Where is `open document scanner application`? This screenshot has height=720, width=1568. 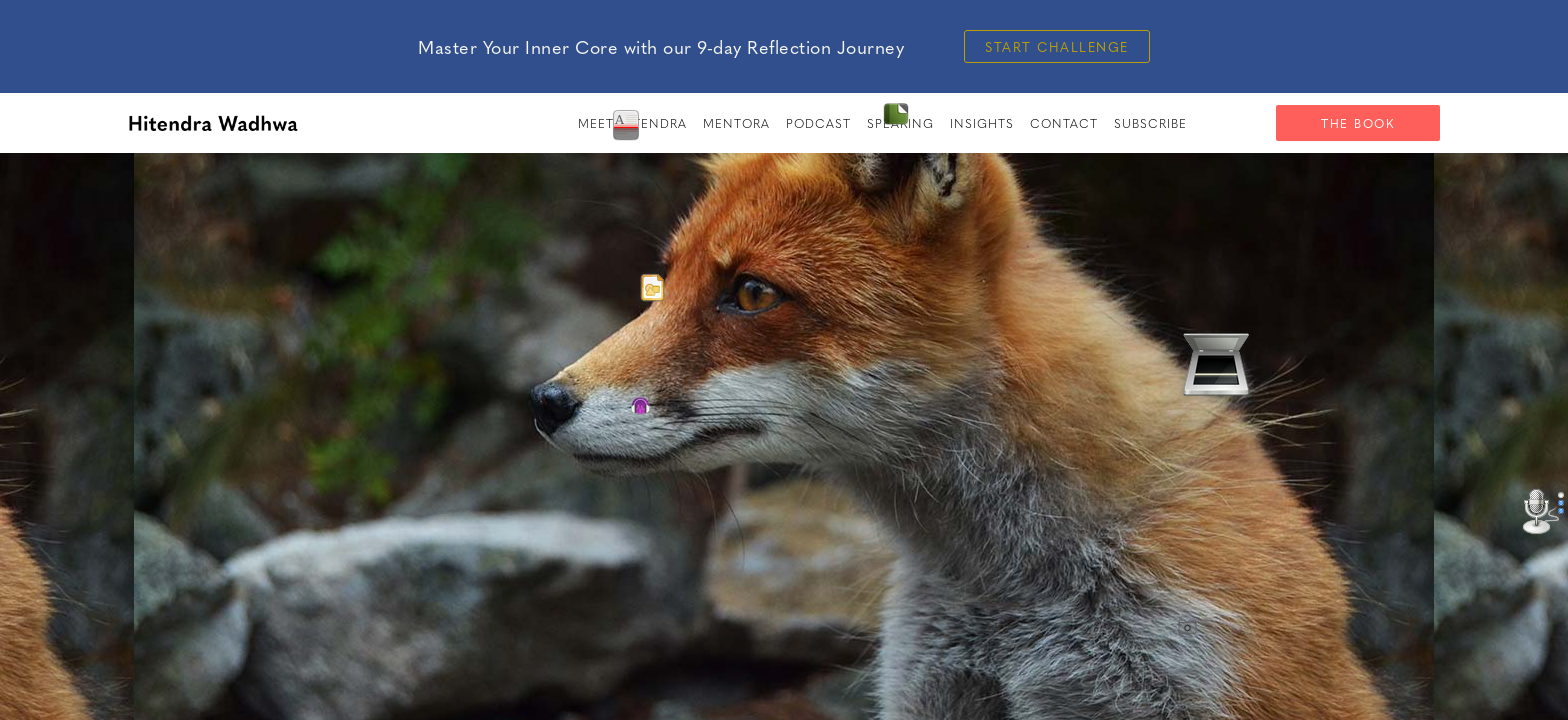 open document scanner application is located at coordinates (626, 125).